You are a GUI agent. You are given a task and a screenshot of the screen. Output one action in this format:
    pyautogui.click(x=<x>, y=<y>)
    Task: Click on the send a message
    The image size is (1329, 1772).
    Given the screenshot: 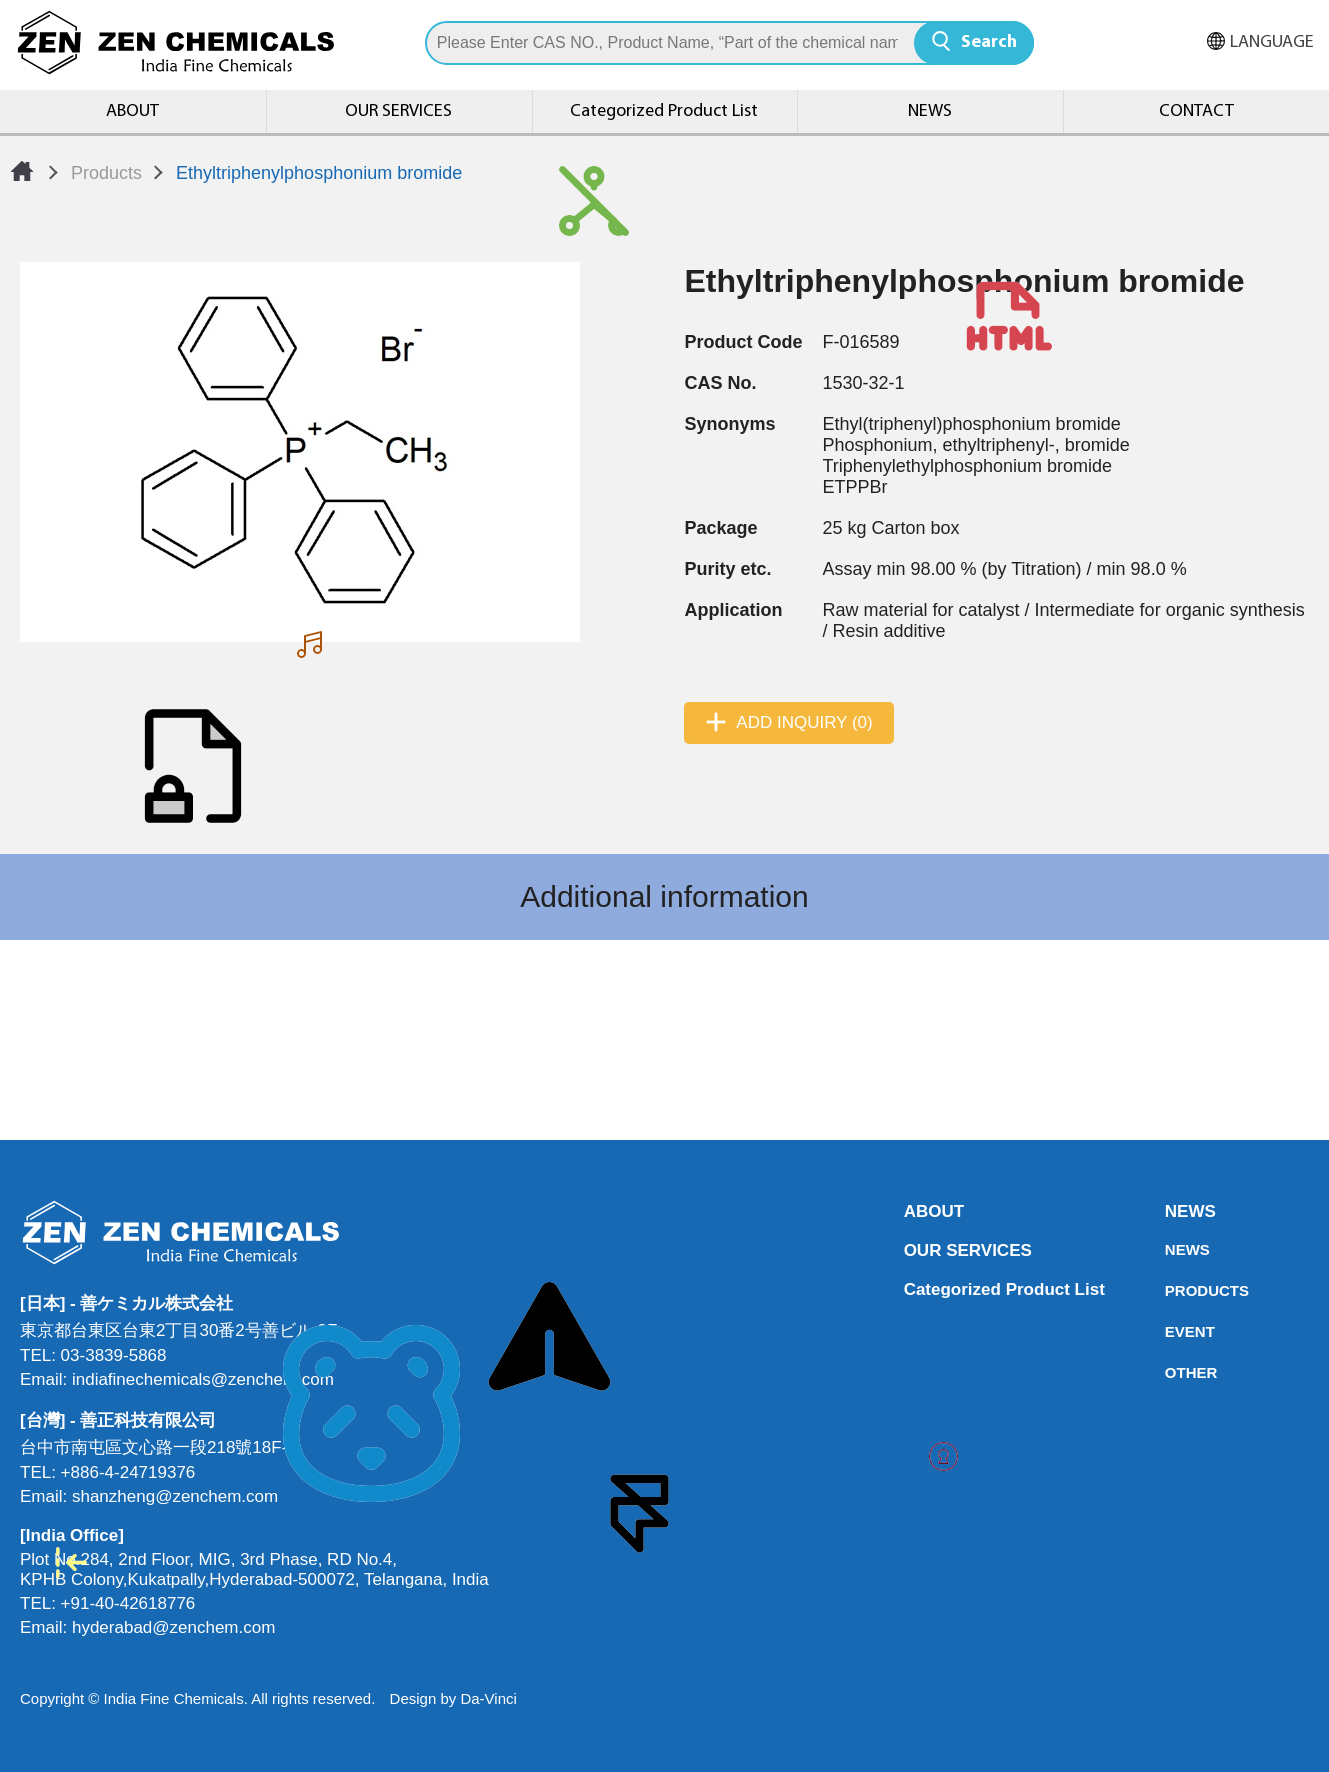 What is the action you would take?
    pyautogui.click(x=549, y=1338)
    